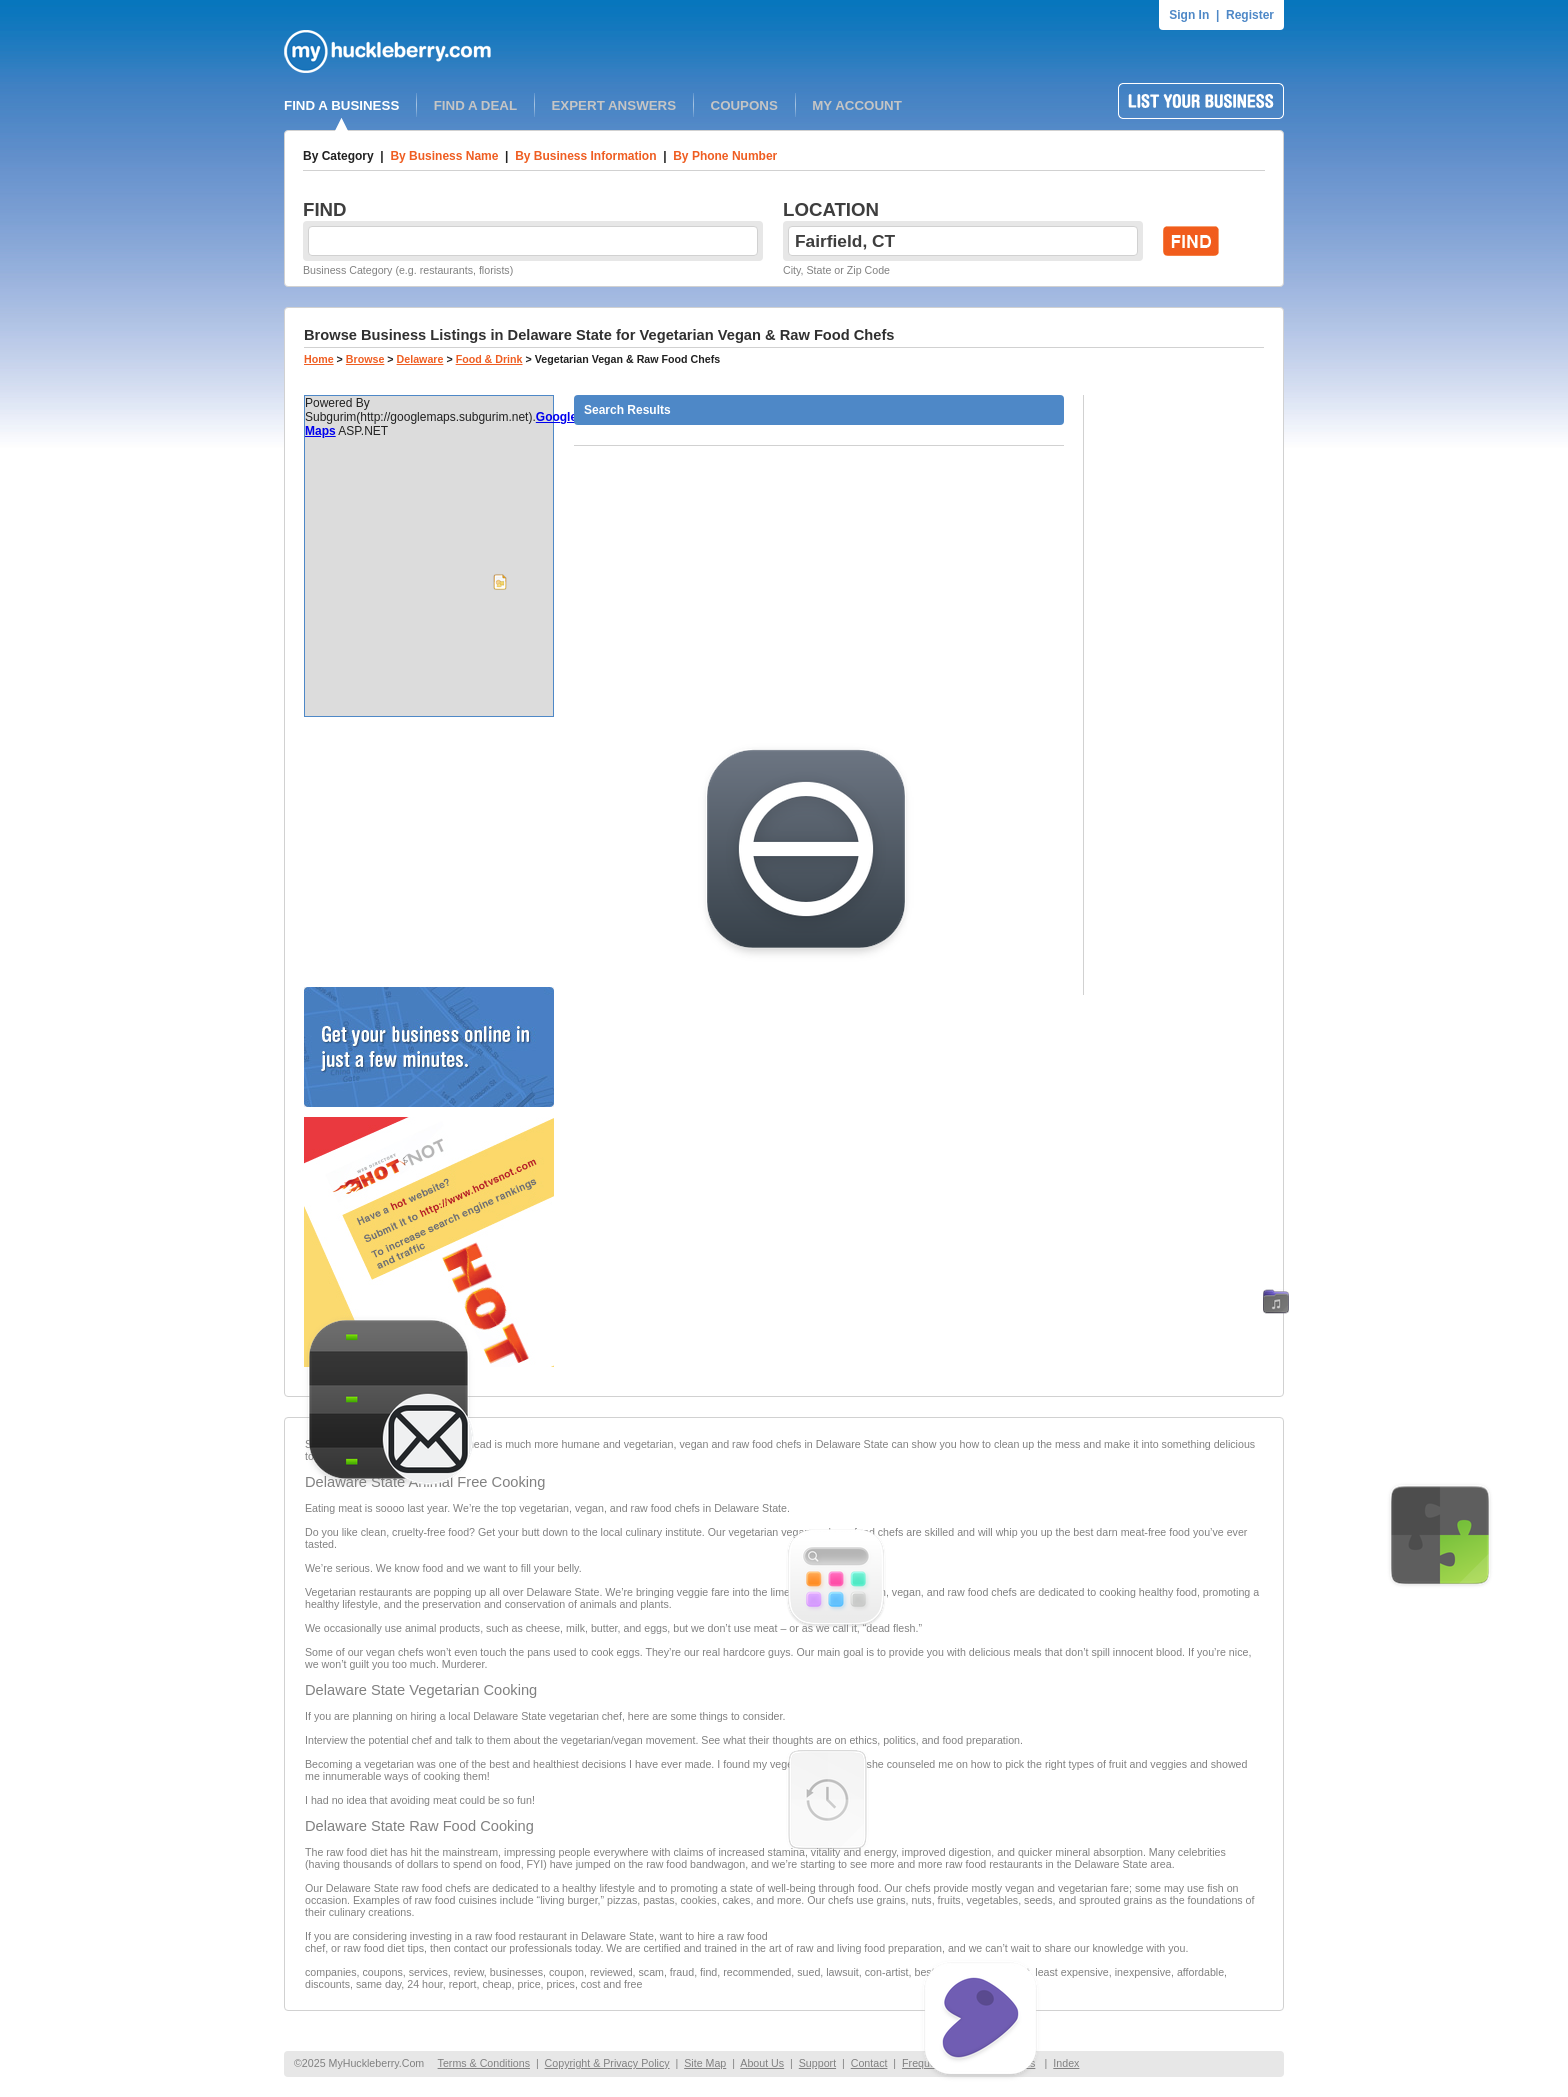 The image size is (1568, 2097). Describe the element at coordinates (806, 849) in the screenshot. I see `suspend or pause an application` at that location.